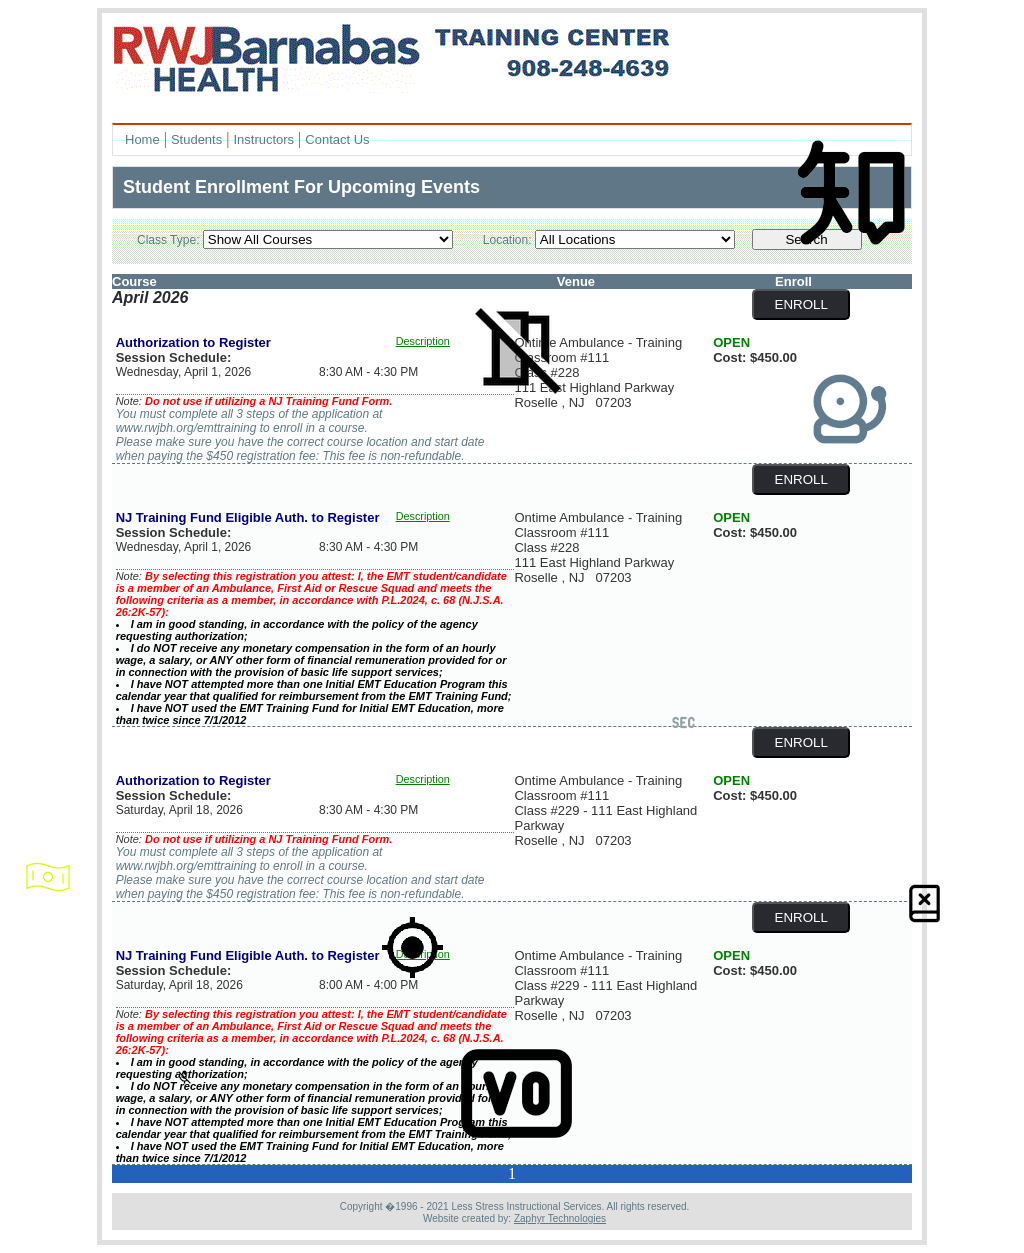 The height and width of the screenshot is (1253, 1024). I want to click on remove a book from your library, so click(924, 903).